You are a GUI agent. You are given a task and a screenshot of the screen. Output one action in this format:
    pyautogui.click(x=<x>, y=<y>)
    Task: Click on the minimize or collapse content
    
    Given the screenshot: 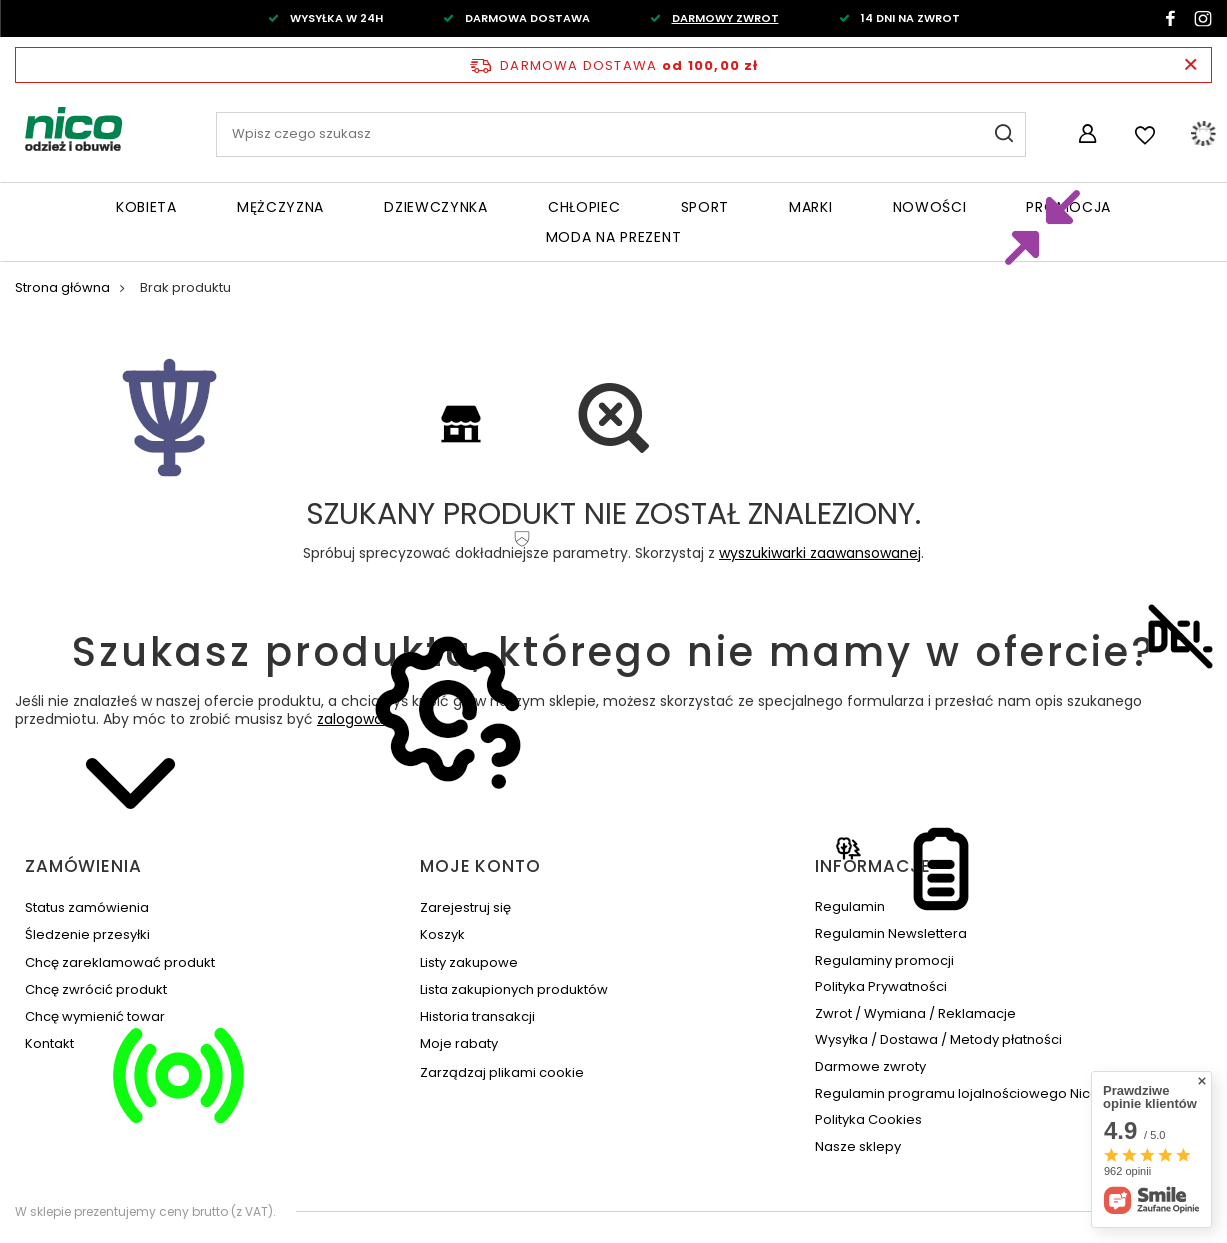 What is the action you would take?
    pyautogui.click(x=1042, y=227)
    